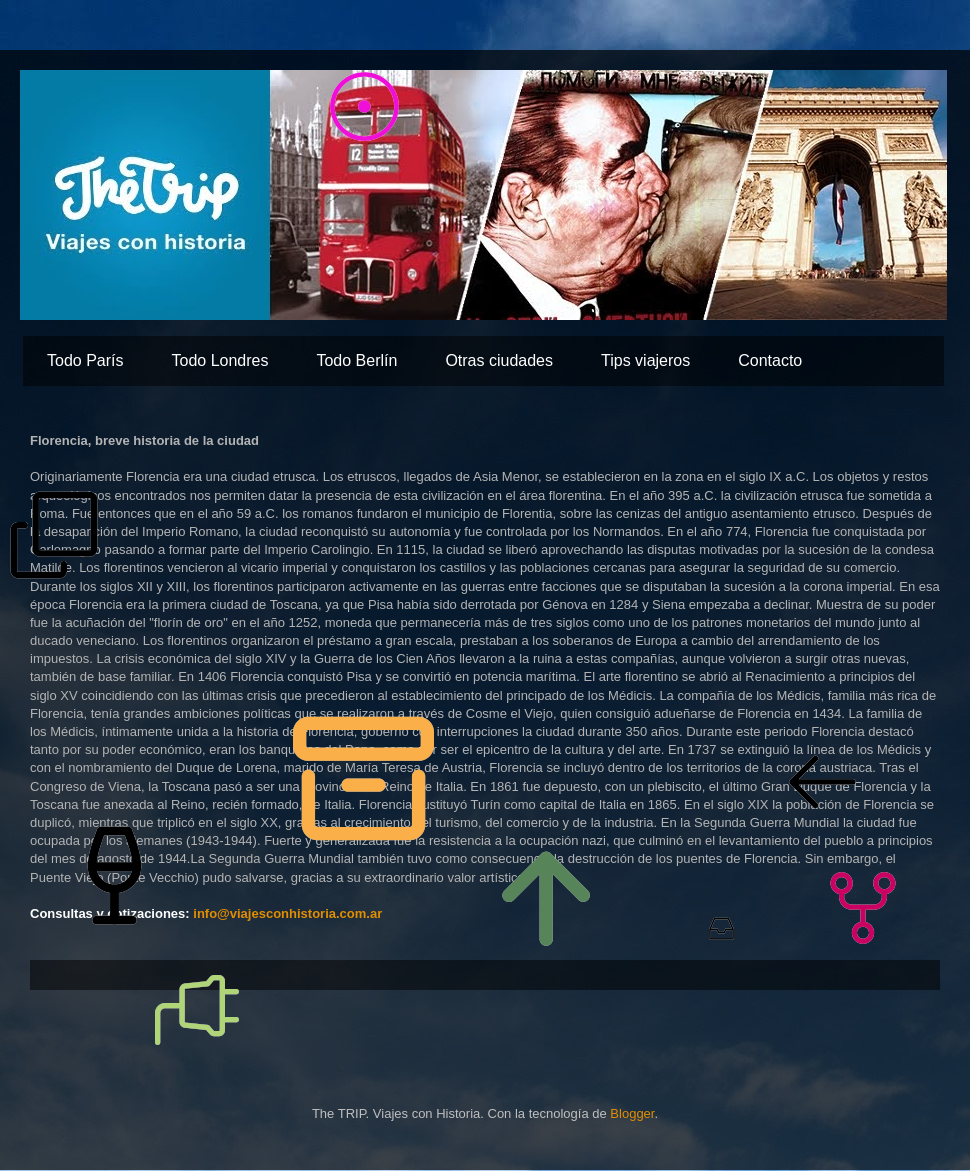  Describe the element at coordinates (544, 902) in the screenshot. I see `scroll to top of page` at that location.